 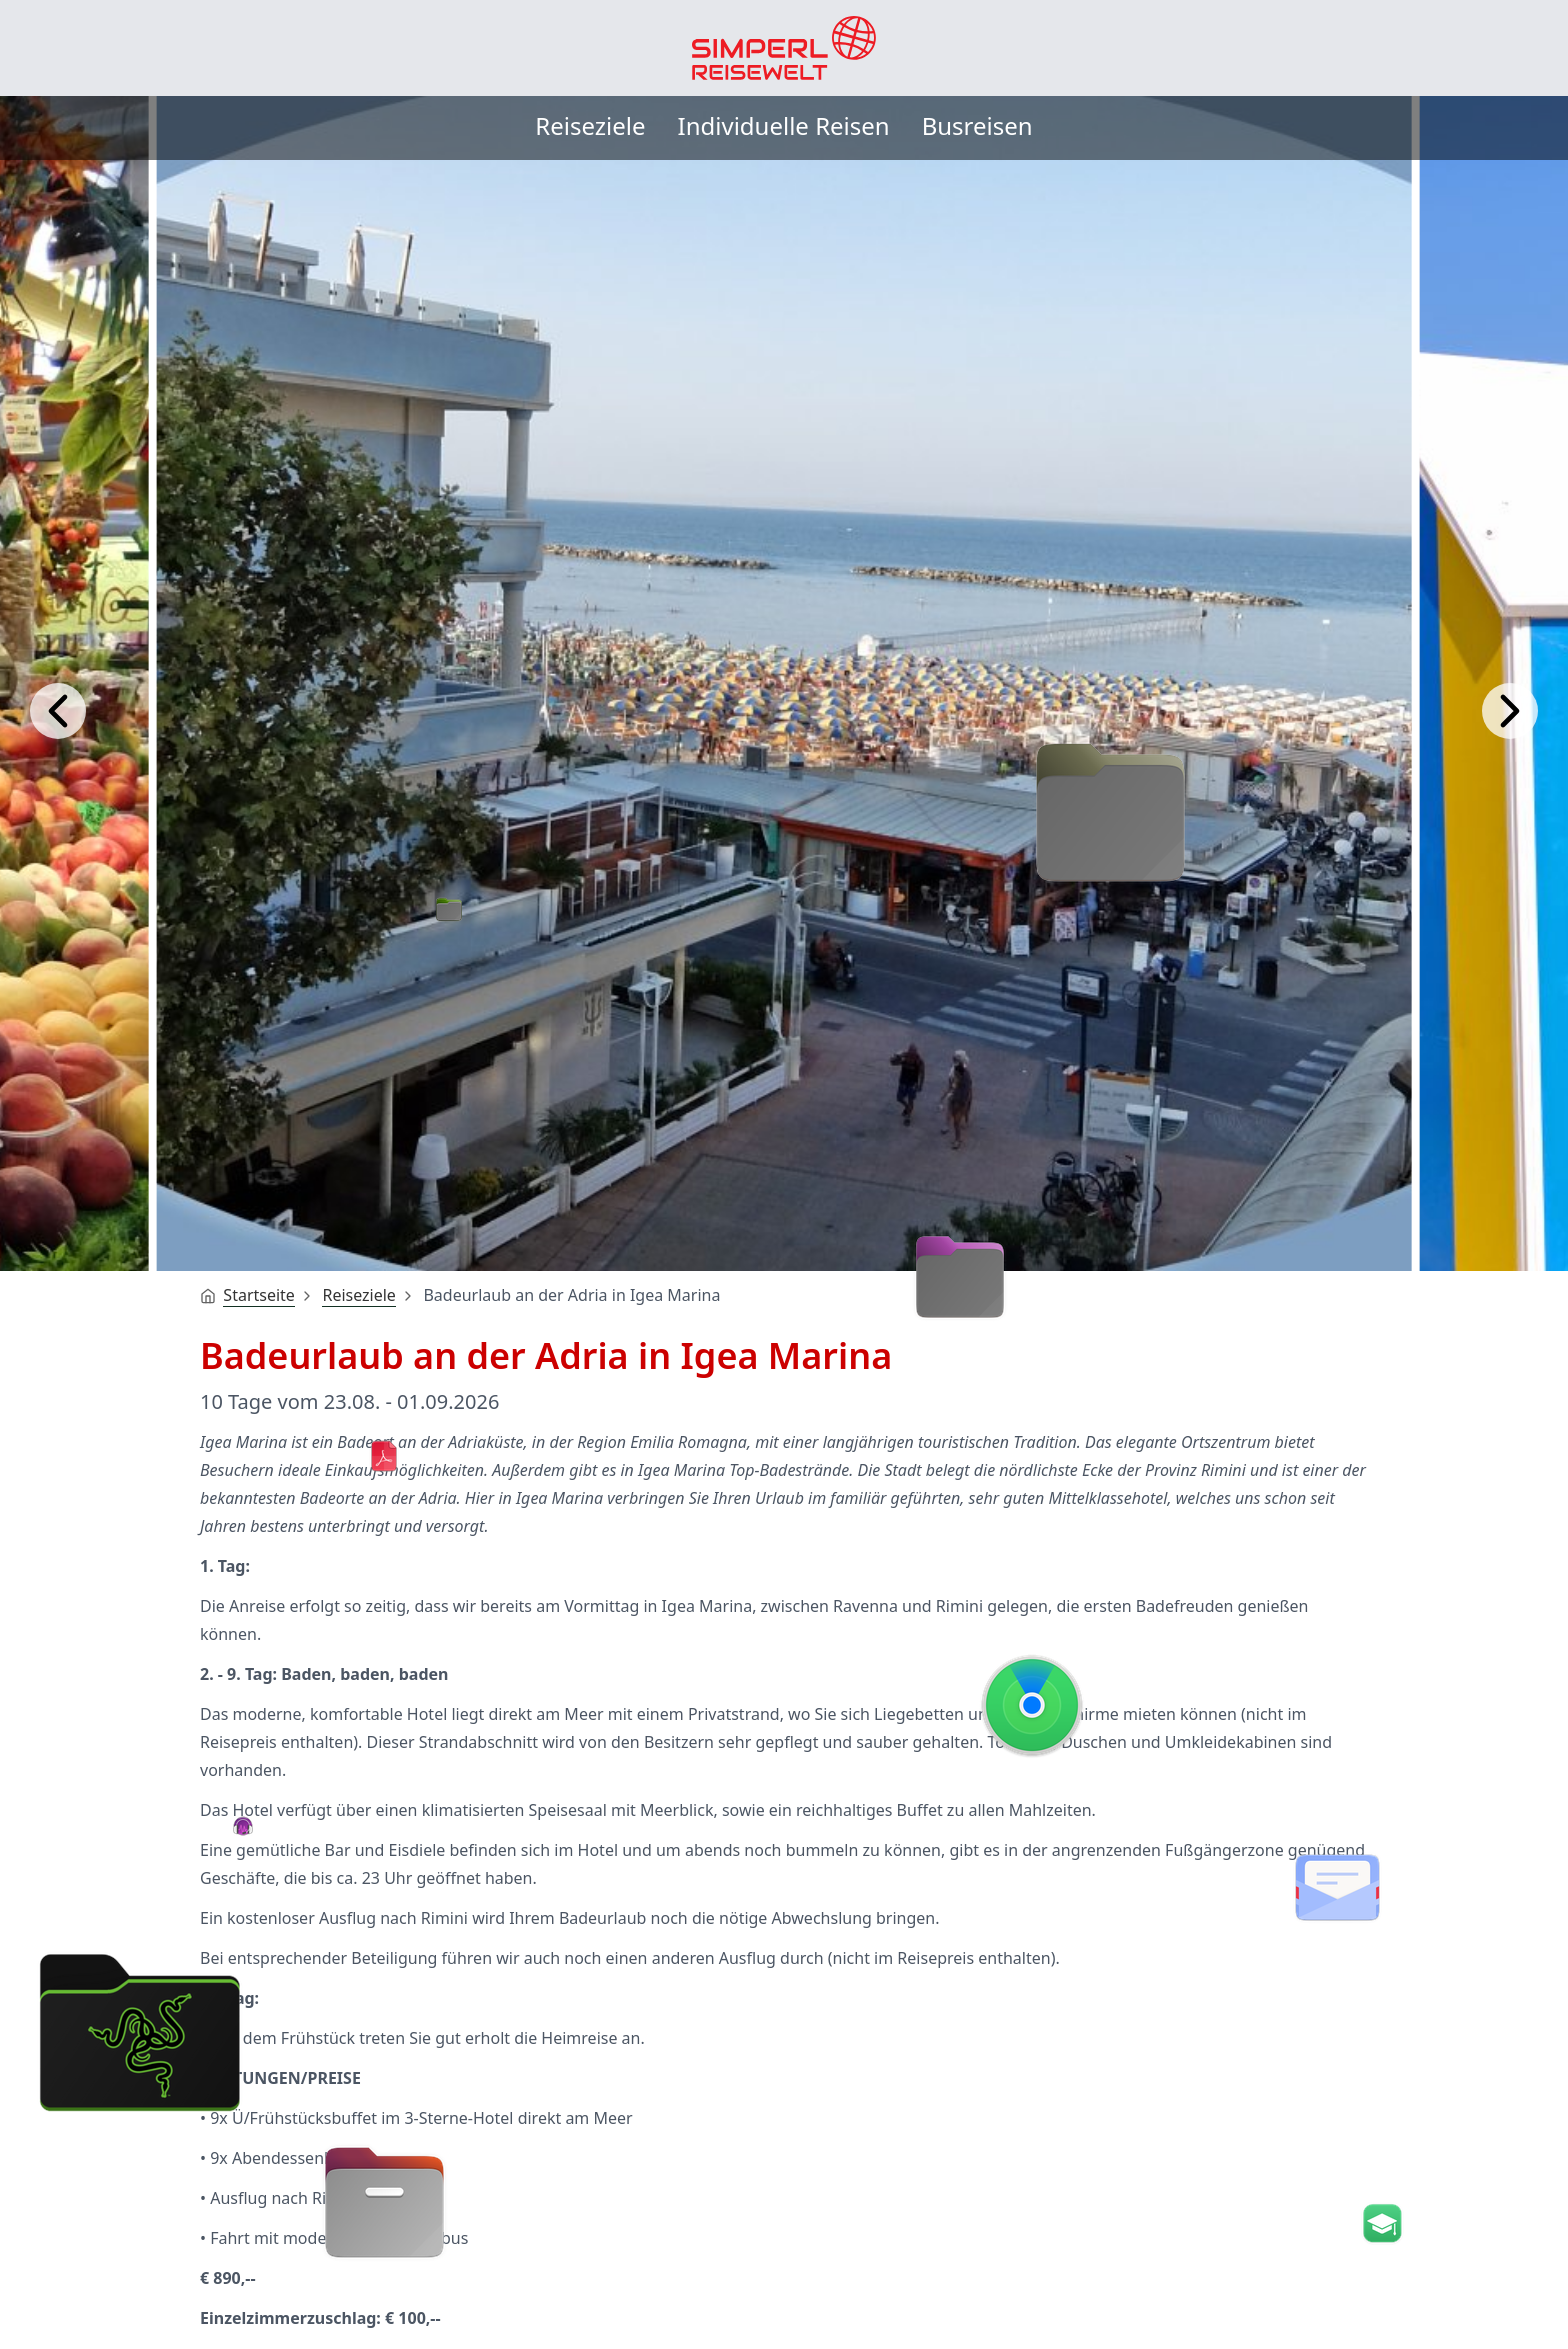 What do you see at coordinates (1032, 1705) in the screenshot?
I see `open find my app to locate devices` at bounding box center [1032, 1705].